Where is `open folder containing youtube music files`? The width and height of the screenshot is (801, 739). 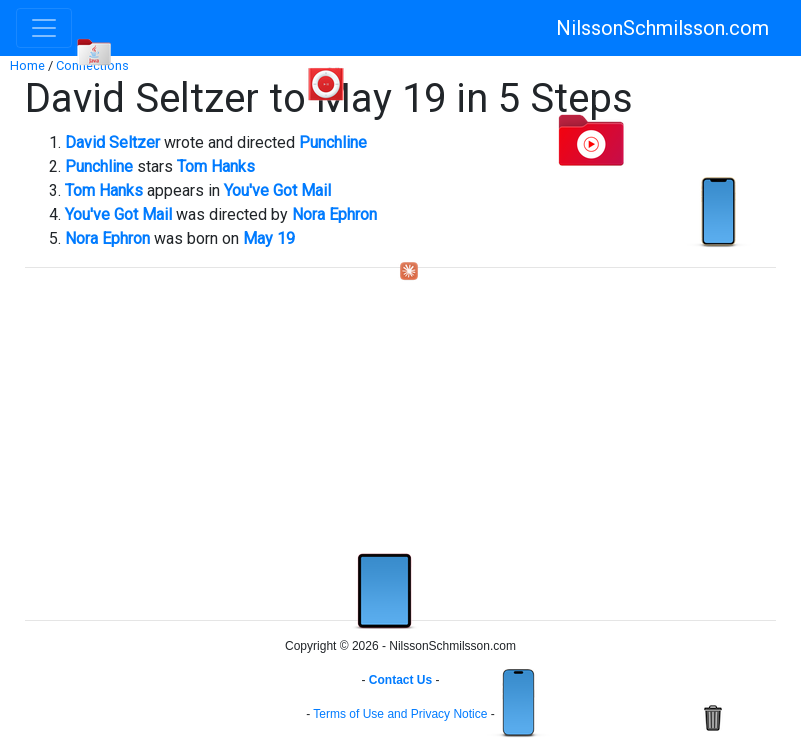
open folder containing youtube music files is located at coordinates (591, 142).